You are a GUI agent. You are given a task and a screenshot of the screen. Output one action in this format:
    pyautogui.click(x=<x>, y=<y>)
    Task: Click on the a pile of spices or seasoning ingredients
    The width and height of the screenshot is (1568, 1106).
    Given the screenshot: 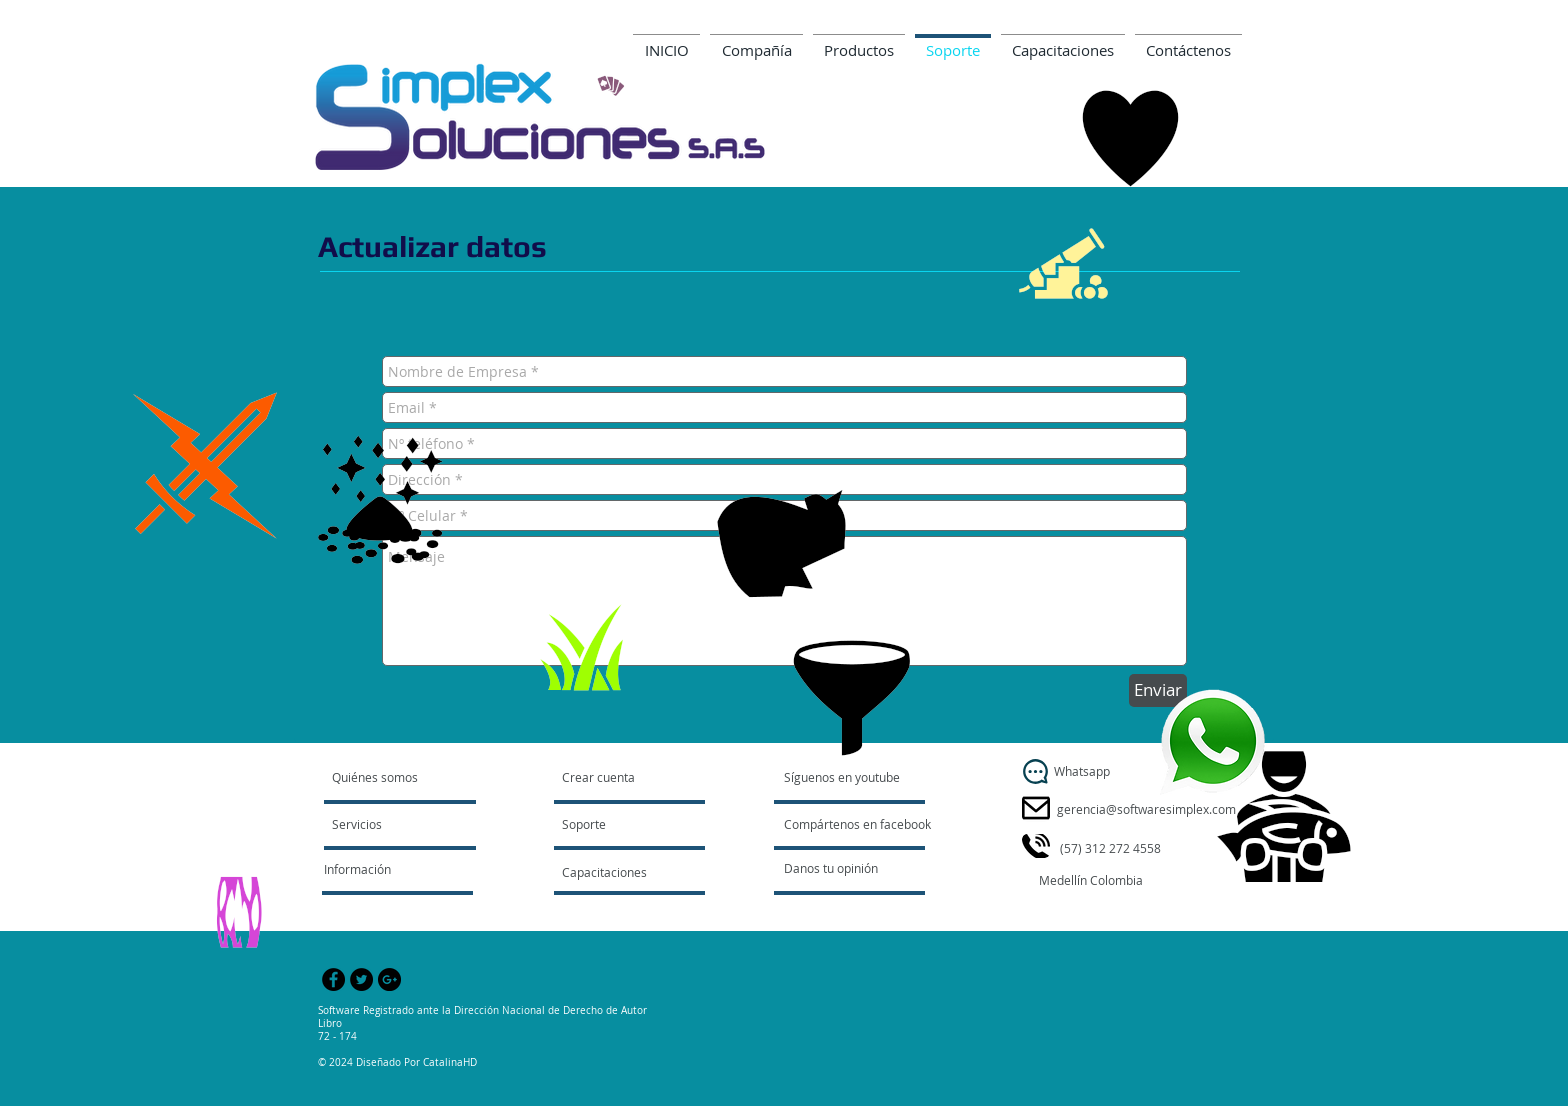 What is the action you would take?
    pyautogui.click(x=381, y=500)
    